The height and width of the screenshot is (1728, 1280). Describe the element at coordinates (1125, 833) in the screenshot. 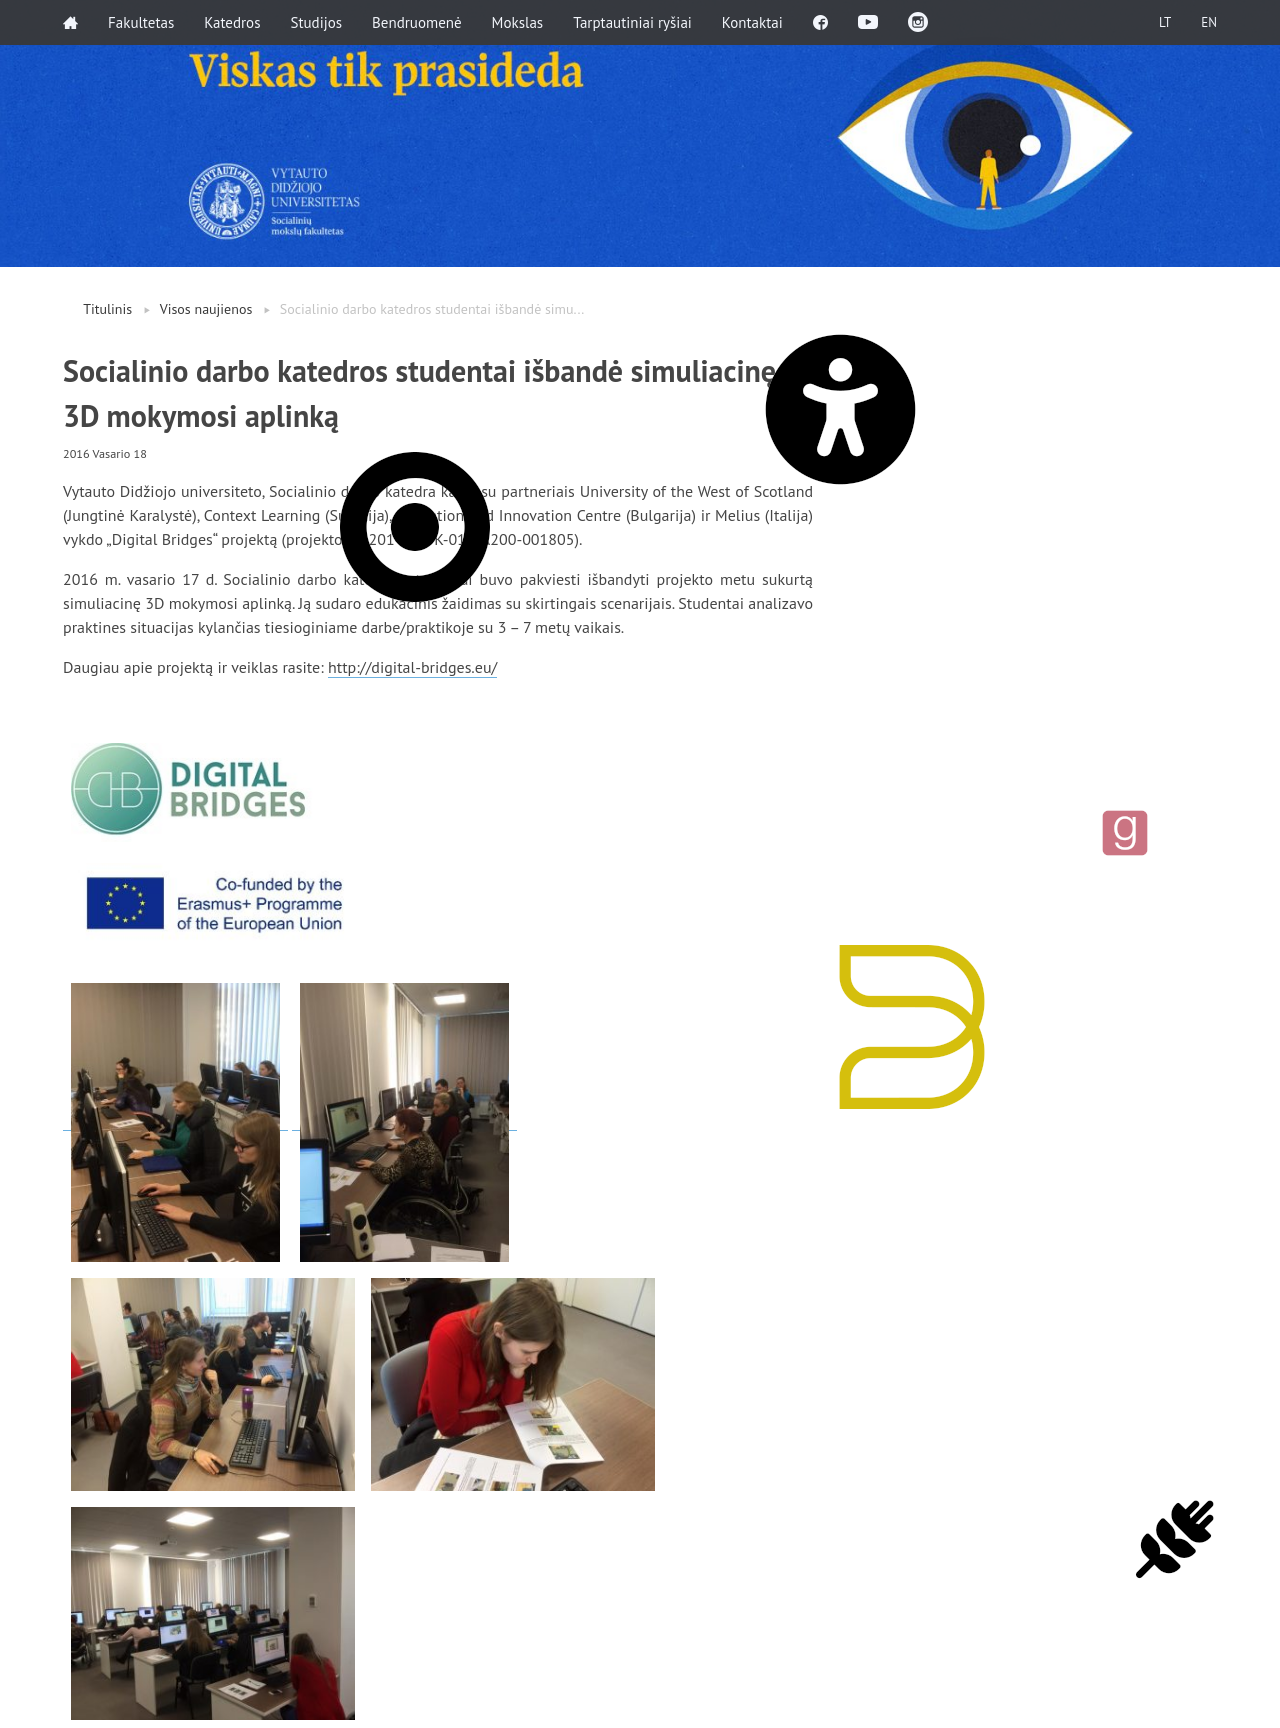

I see `open the goodreads app` at that location.